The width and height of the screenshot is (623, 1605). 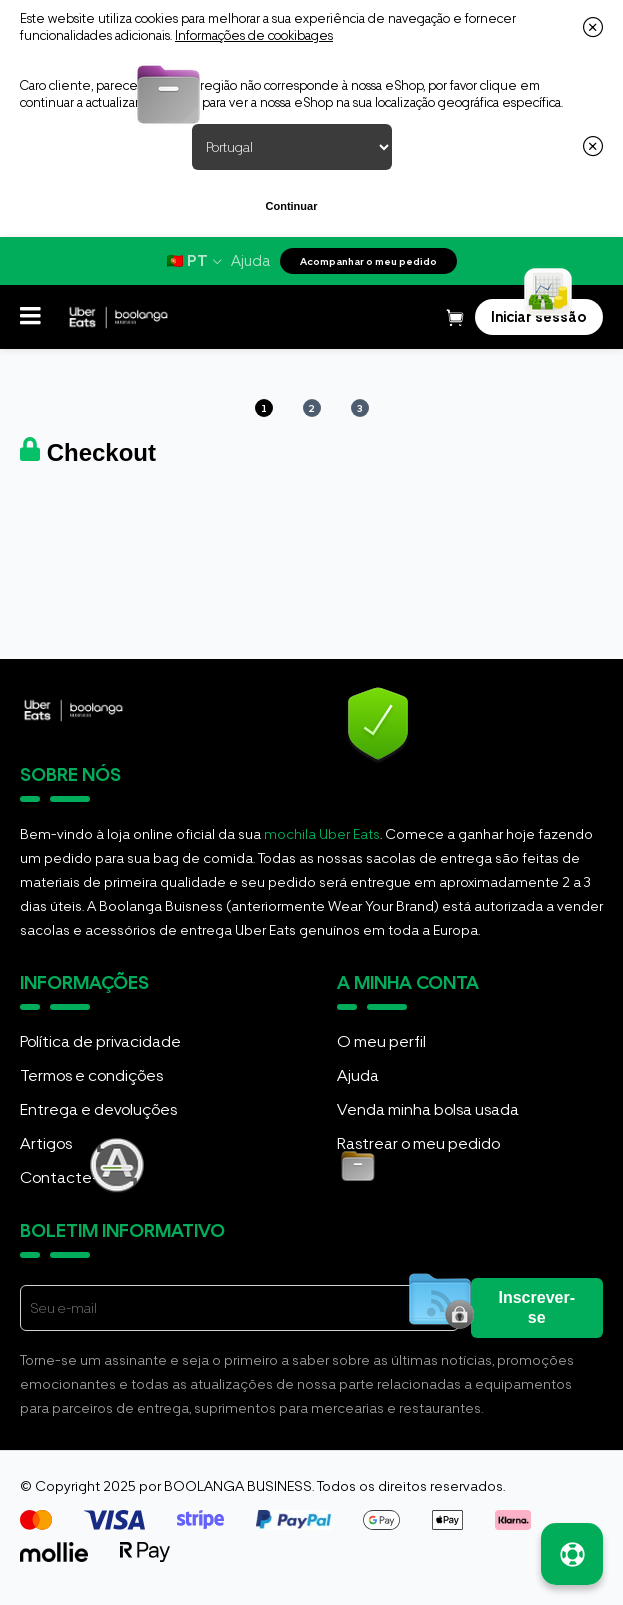 What do you see at coordinates (358, 1166) in the screenshot?
I see `open the file manager` at bounding box center [358, 1166].